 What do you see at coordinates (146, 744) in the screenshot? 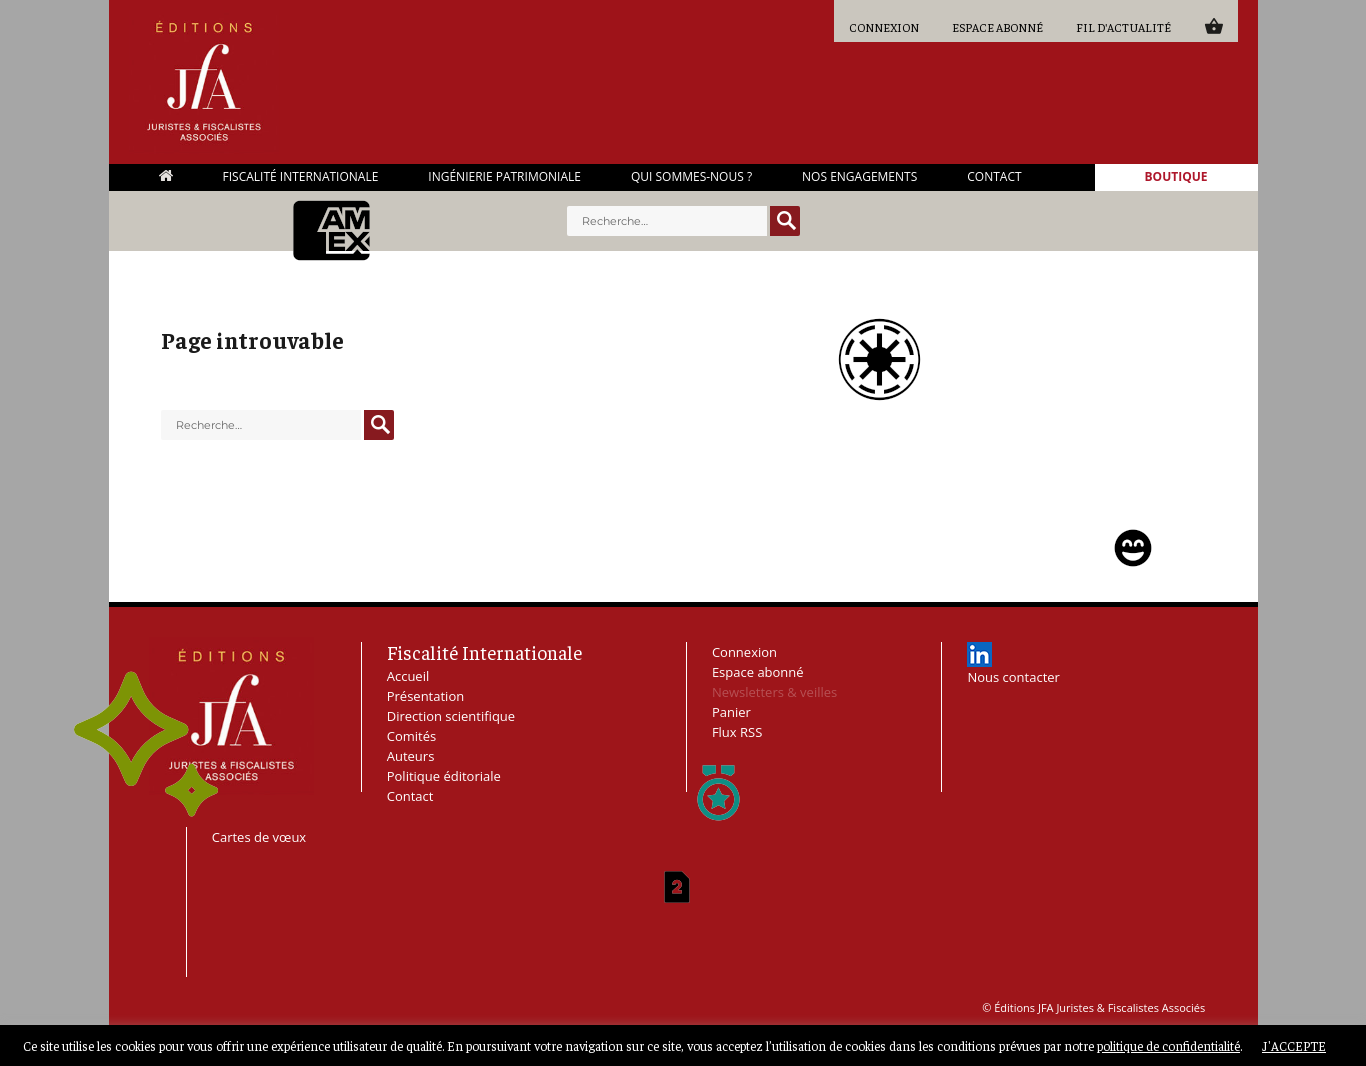
I see `open Google Bard AI assistant` at bounding box center [146, 744].